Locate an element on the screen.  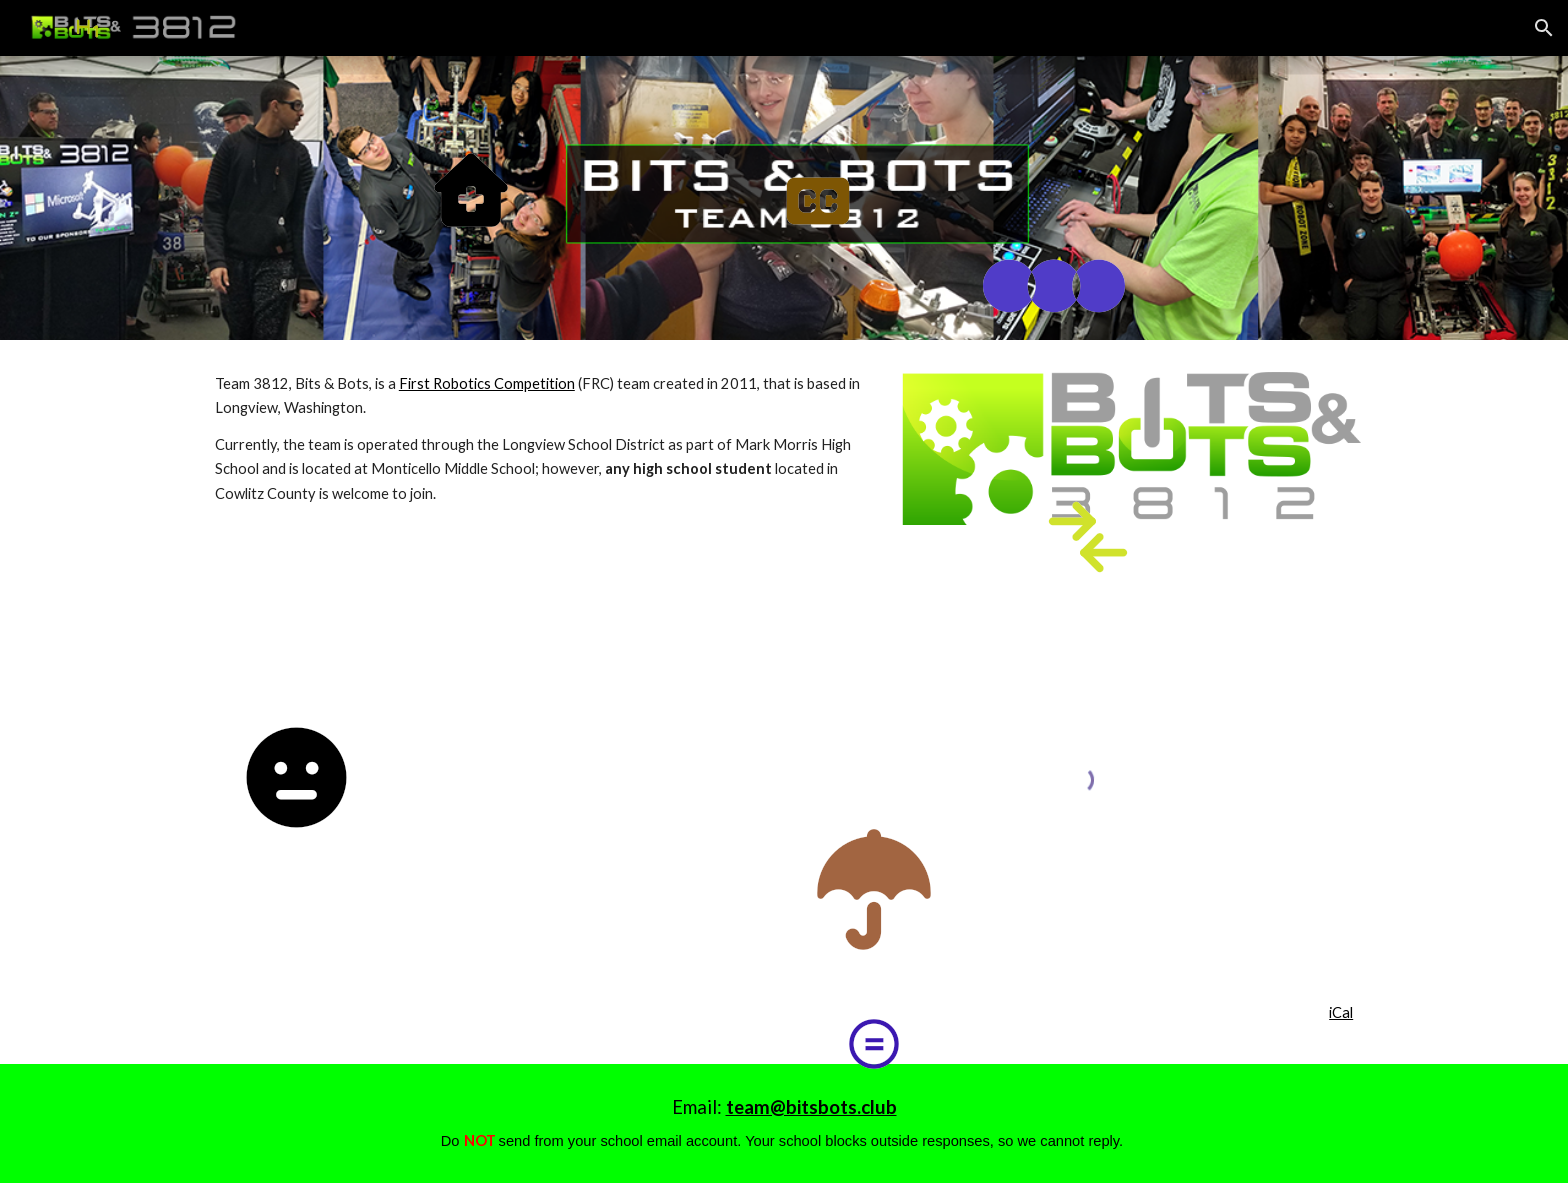
compare or show differences between items is located at coordinates (1088, 537).